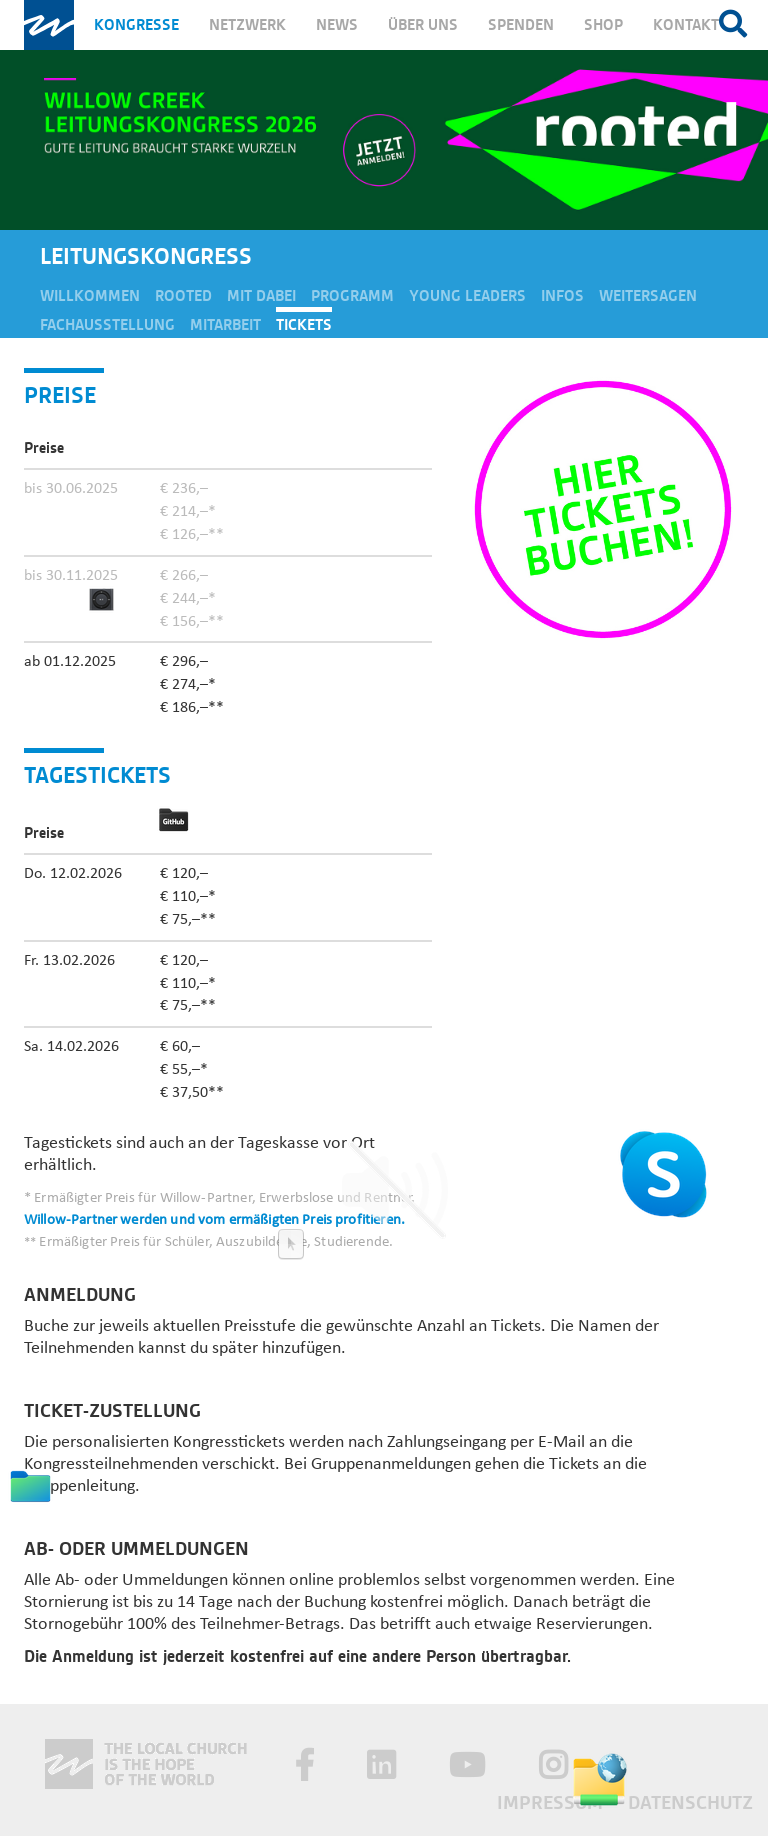  Describe the element at coordinates (30, 1487) in the screenshot. I see `open the color gradient settings folder` at that location.